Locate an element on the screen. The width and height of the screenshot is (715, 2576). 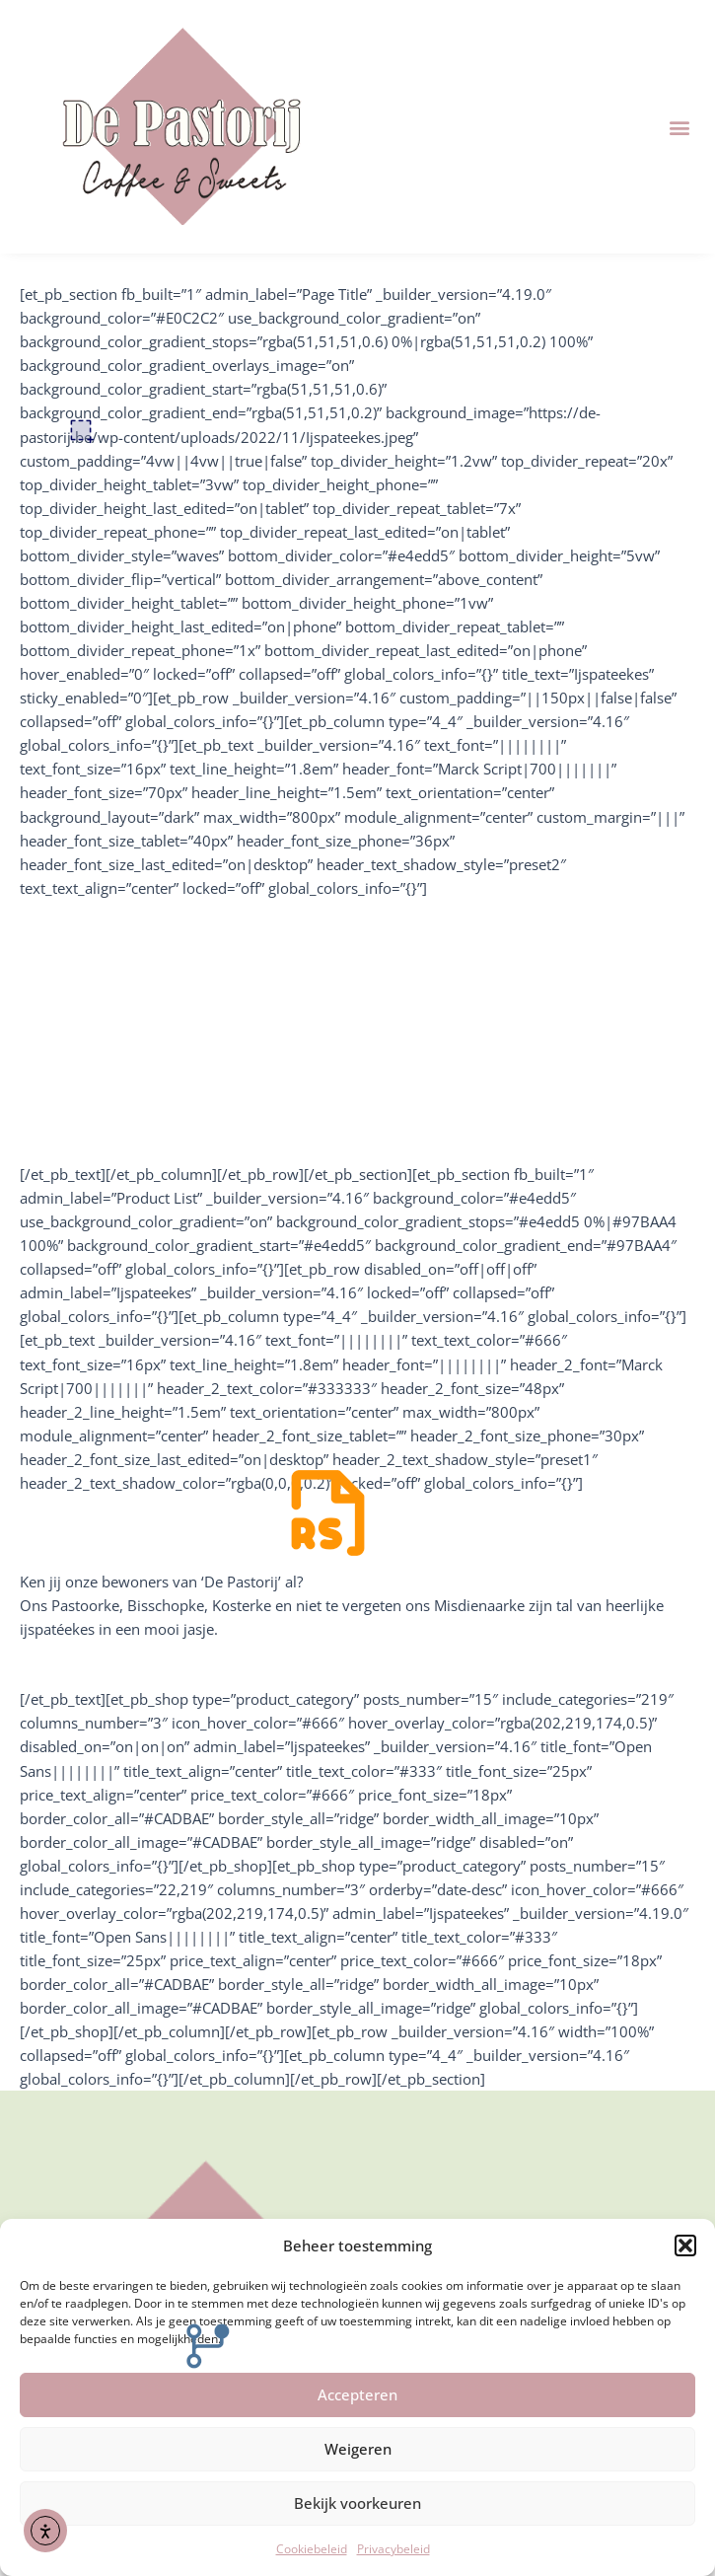
create a new git branch is located at coordinates (205, 2346).